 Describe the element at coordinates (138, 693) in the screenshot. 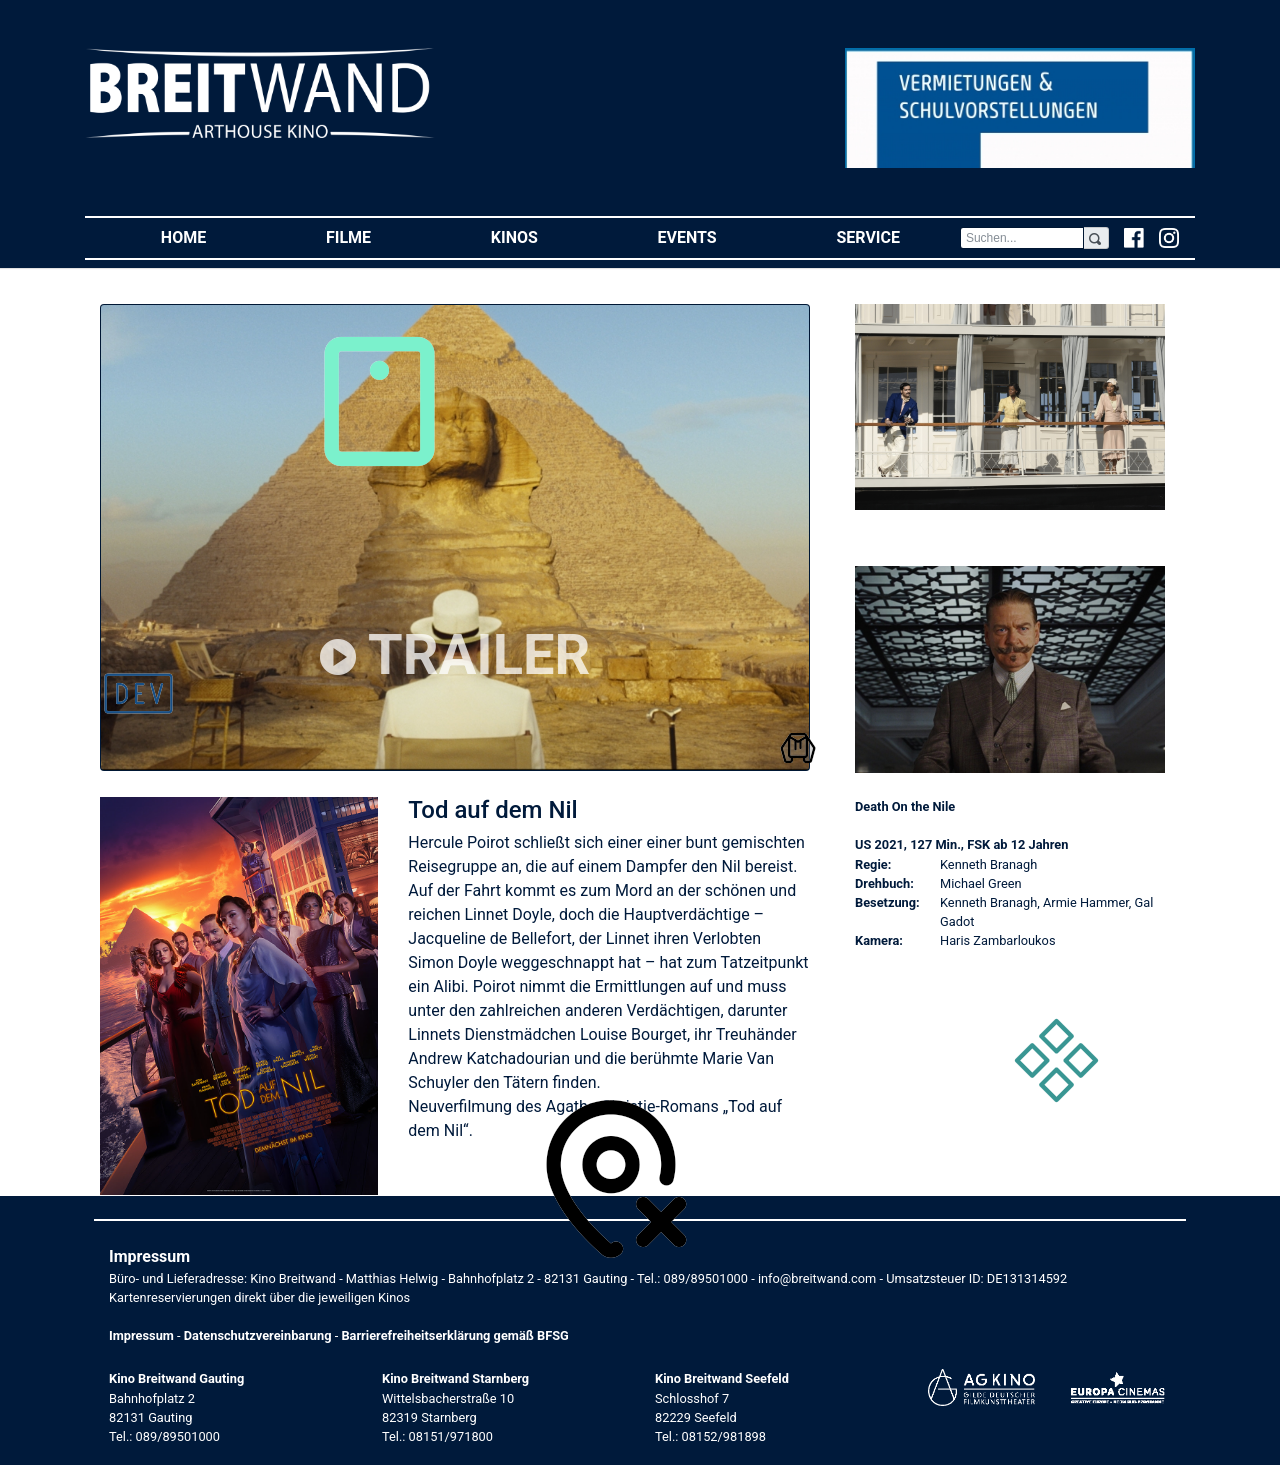

I see `visit dev.to community profile` at that location.